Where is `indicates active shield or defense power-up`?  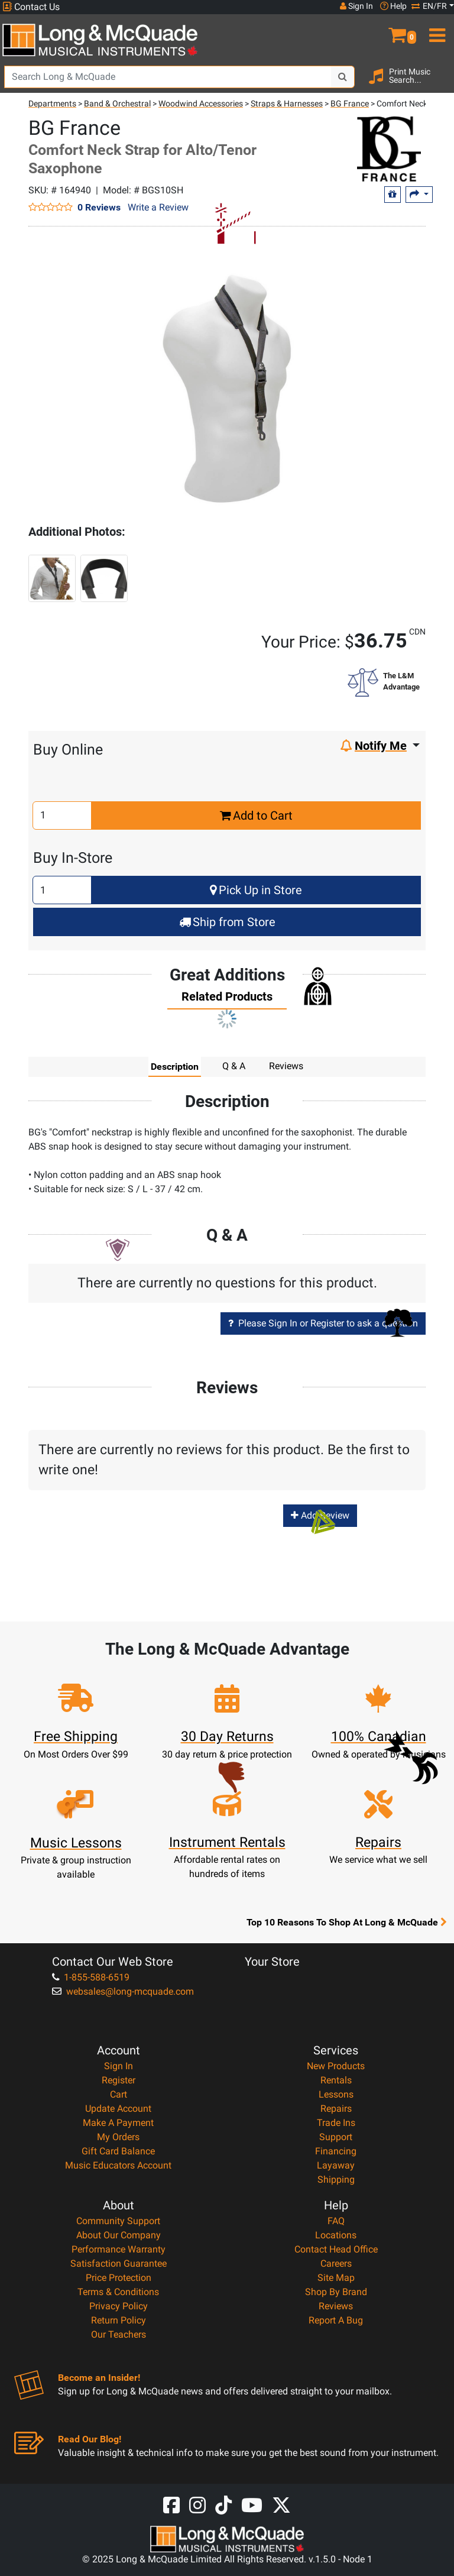 indicates active shield or defense power-up is located at coordinates (118, 1249).